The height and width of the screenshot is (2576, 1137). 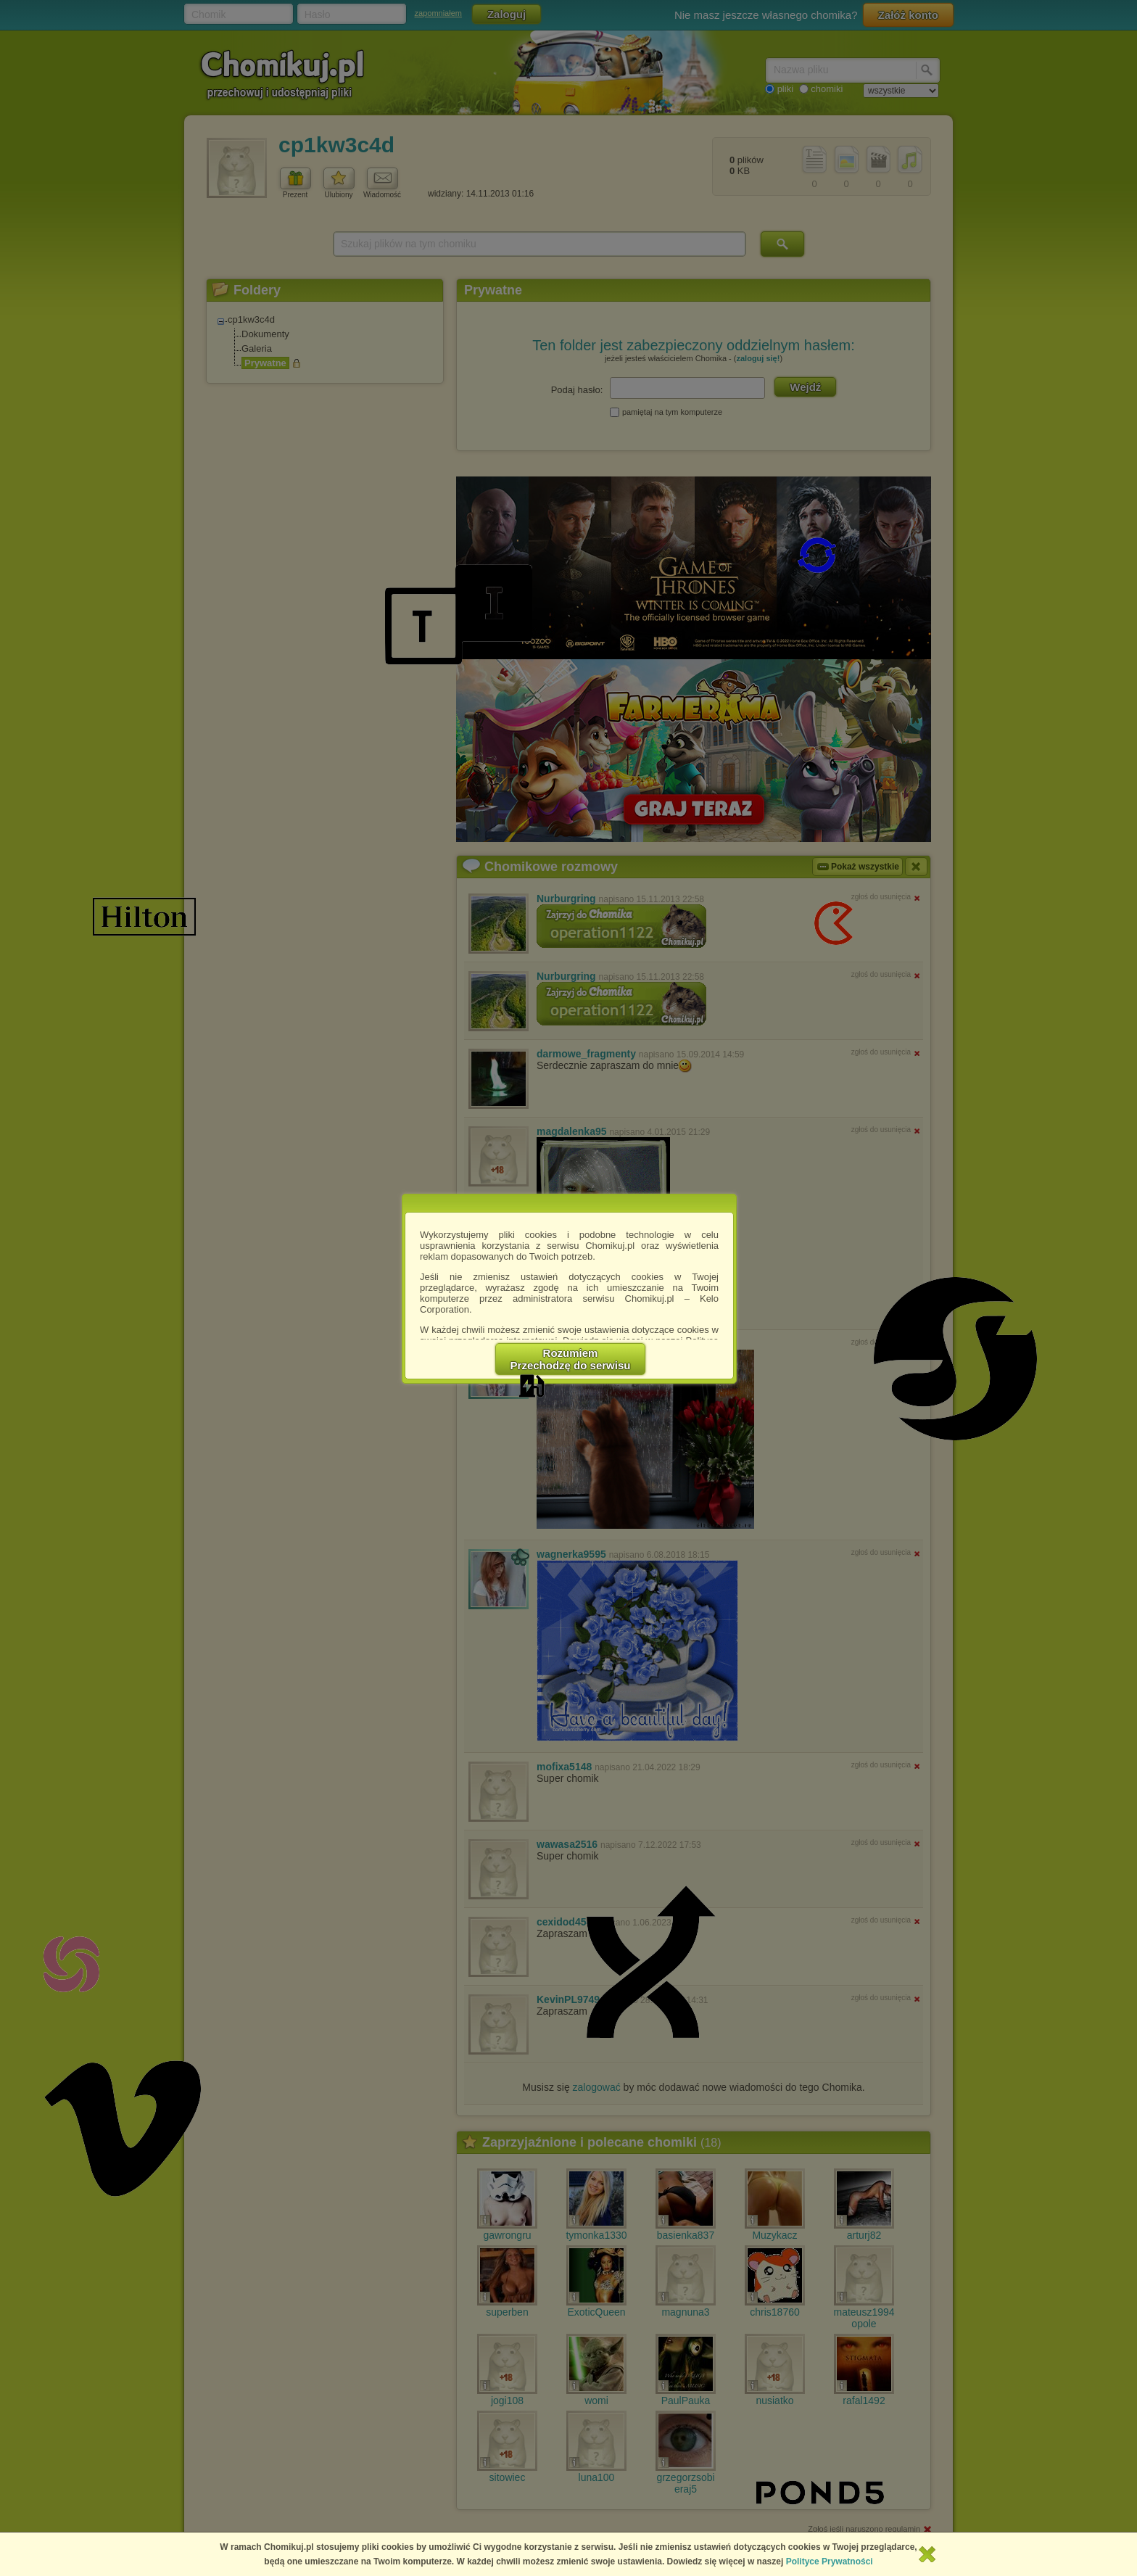 What do you see at coordinates (836, 923) in the screenshot?
I see `open games or gaming section` at bounding box center [836, 923].